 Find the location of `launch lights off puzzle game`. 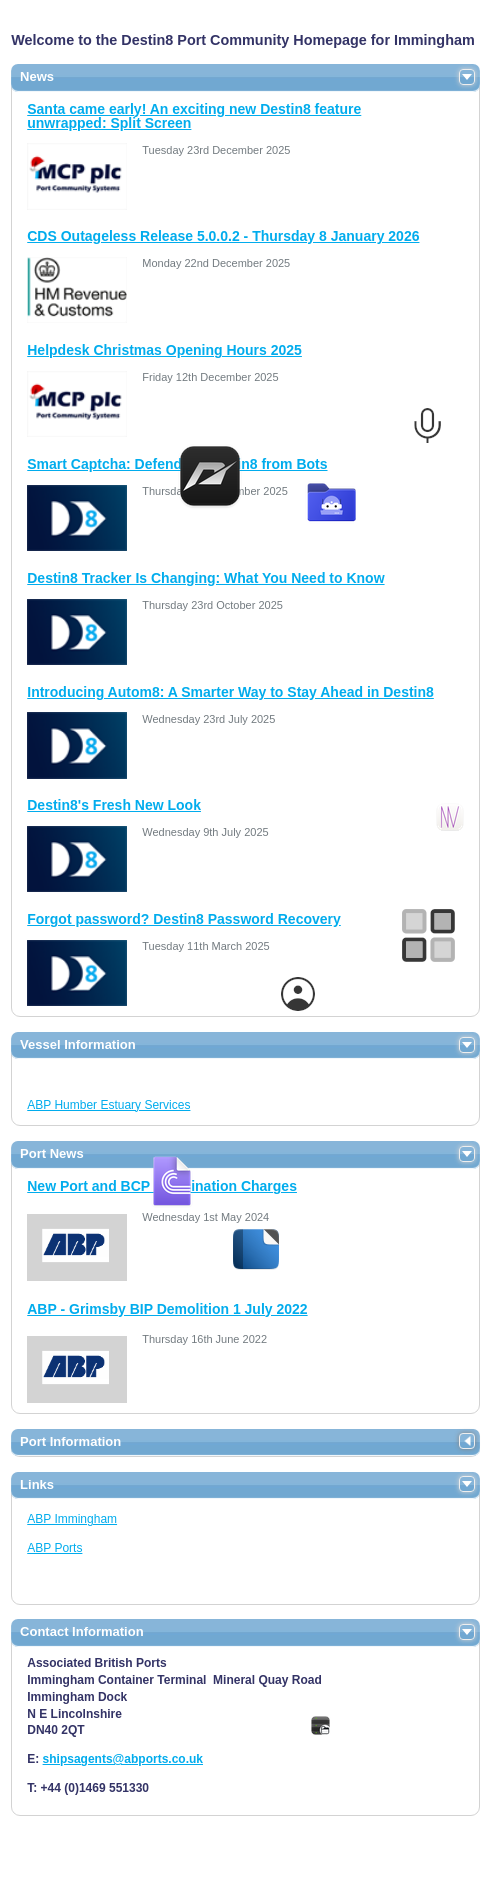

launch lights off puzzle game is located at coordinates (430, 937).